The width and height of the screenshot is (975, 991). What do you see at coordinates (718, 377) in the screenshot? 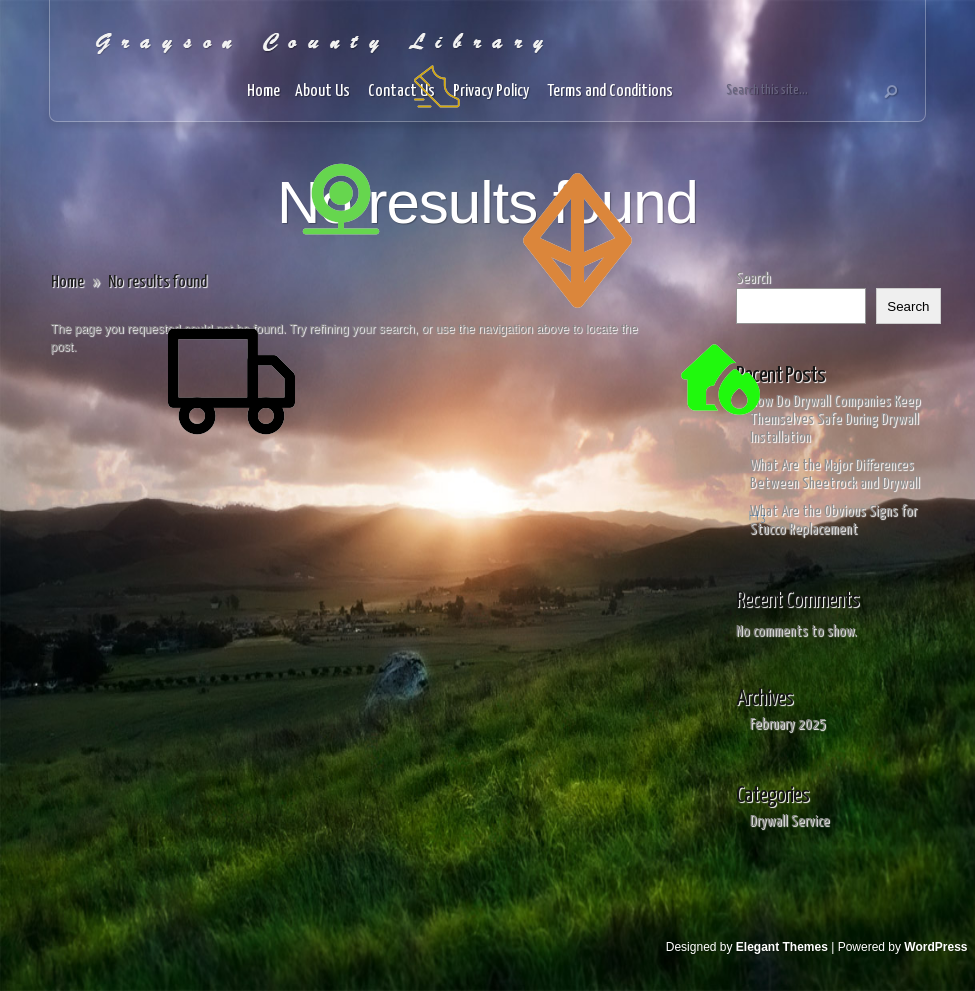
I see `report a fire emergency at a residence` at bounding box center [718, 377].